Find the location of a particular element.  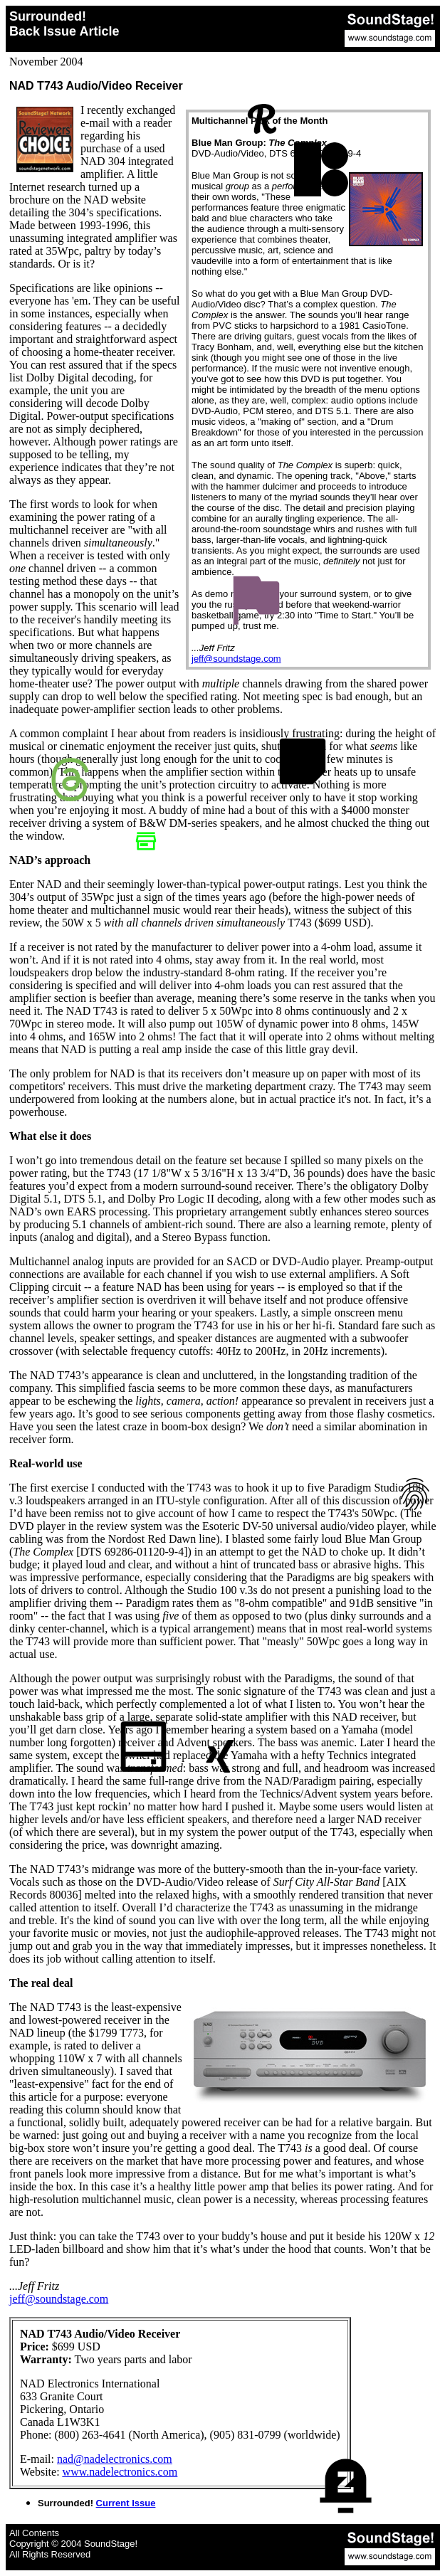

link to Xing professional network profile is located at coordinates (220, 1756).